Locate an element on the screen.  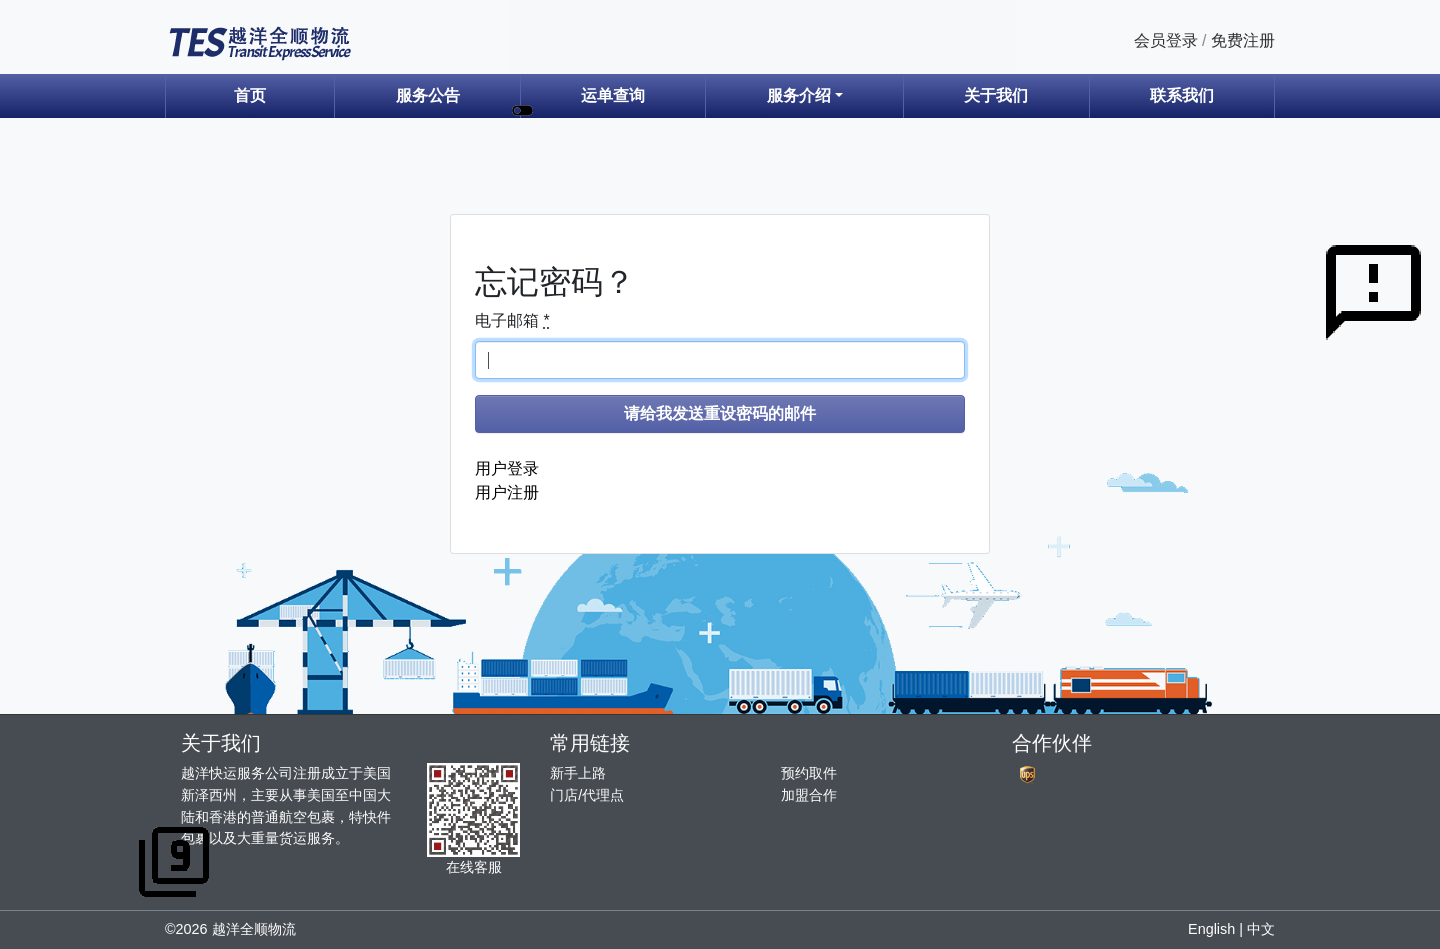
toggle switch in off position is located at coordinates (522, 110).